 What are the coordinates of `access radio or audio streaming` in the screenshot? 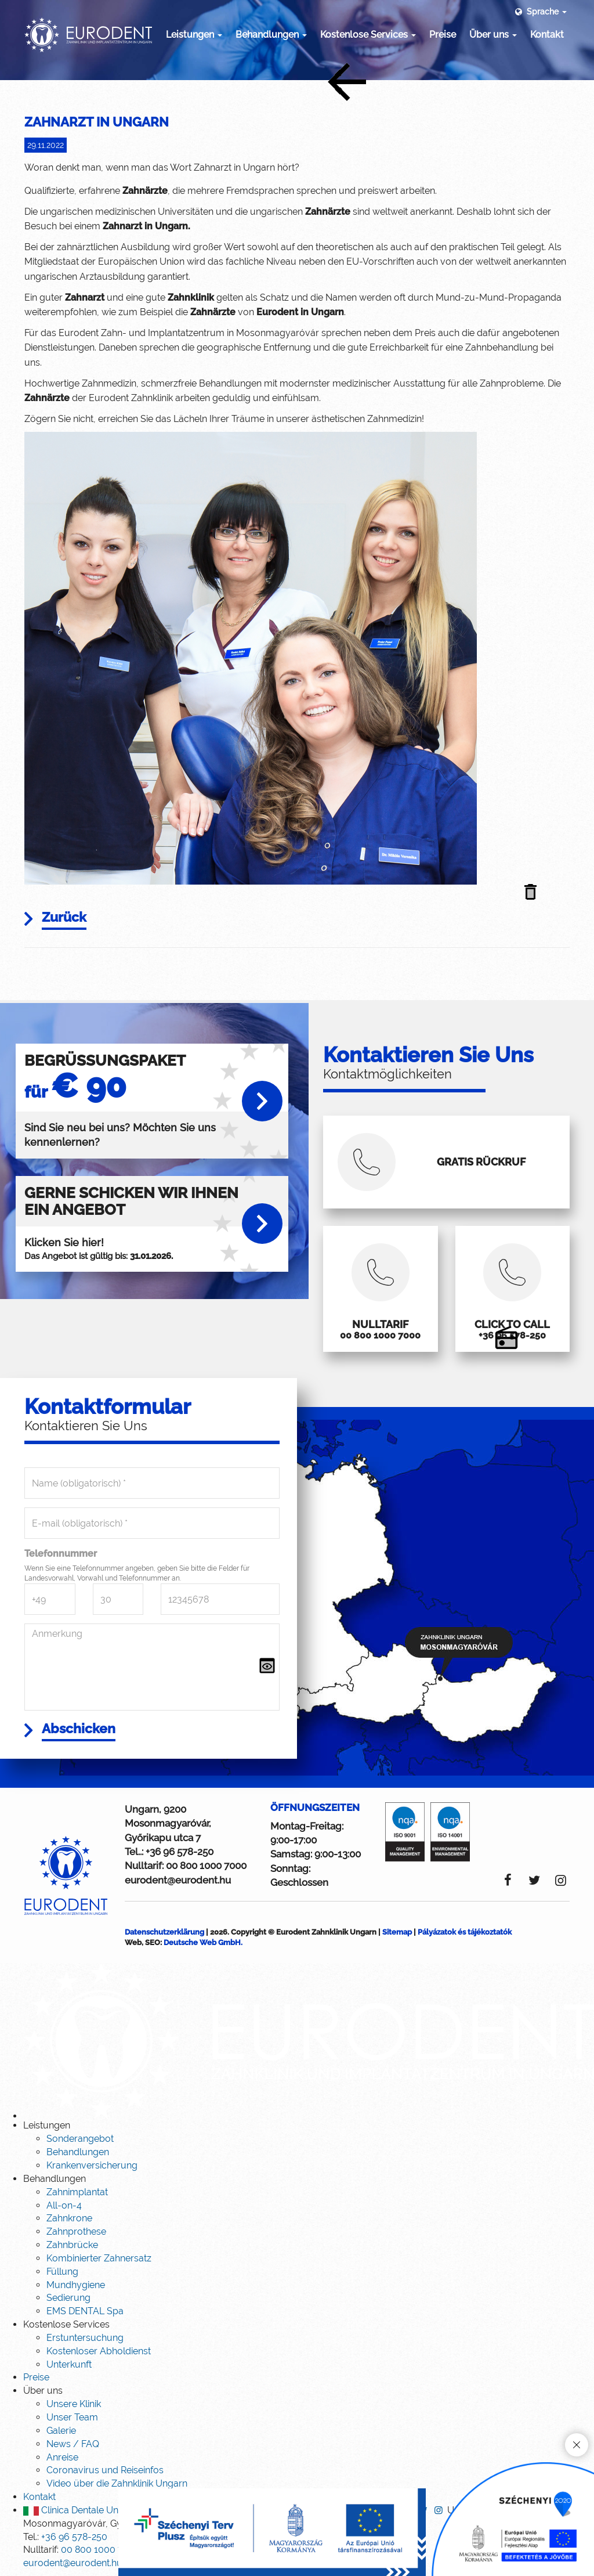 It's located at (506, 1338).